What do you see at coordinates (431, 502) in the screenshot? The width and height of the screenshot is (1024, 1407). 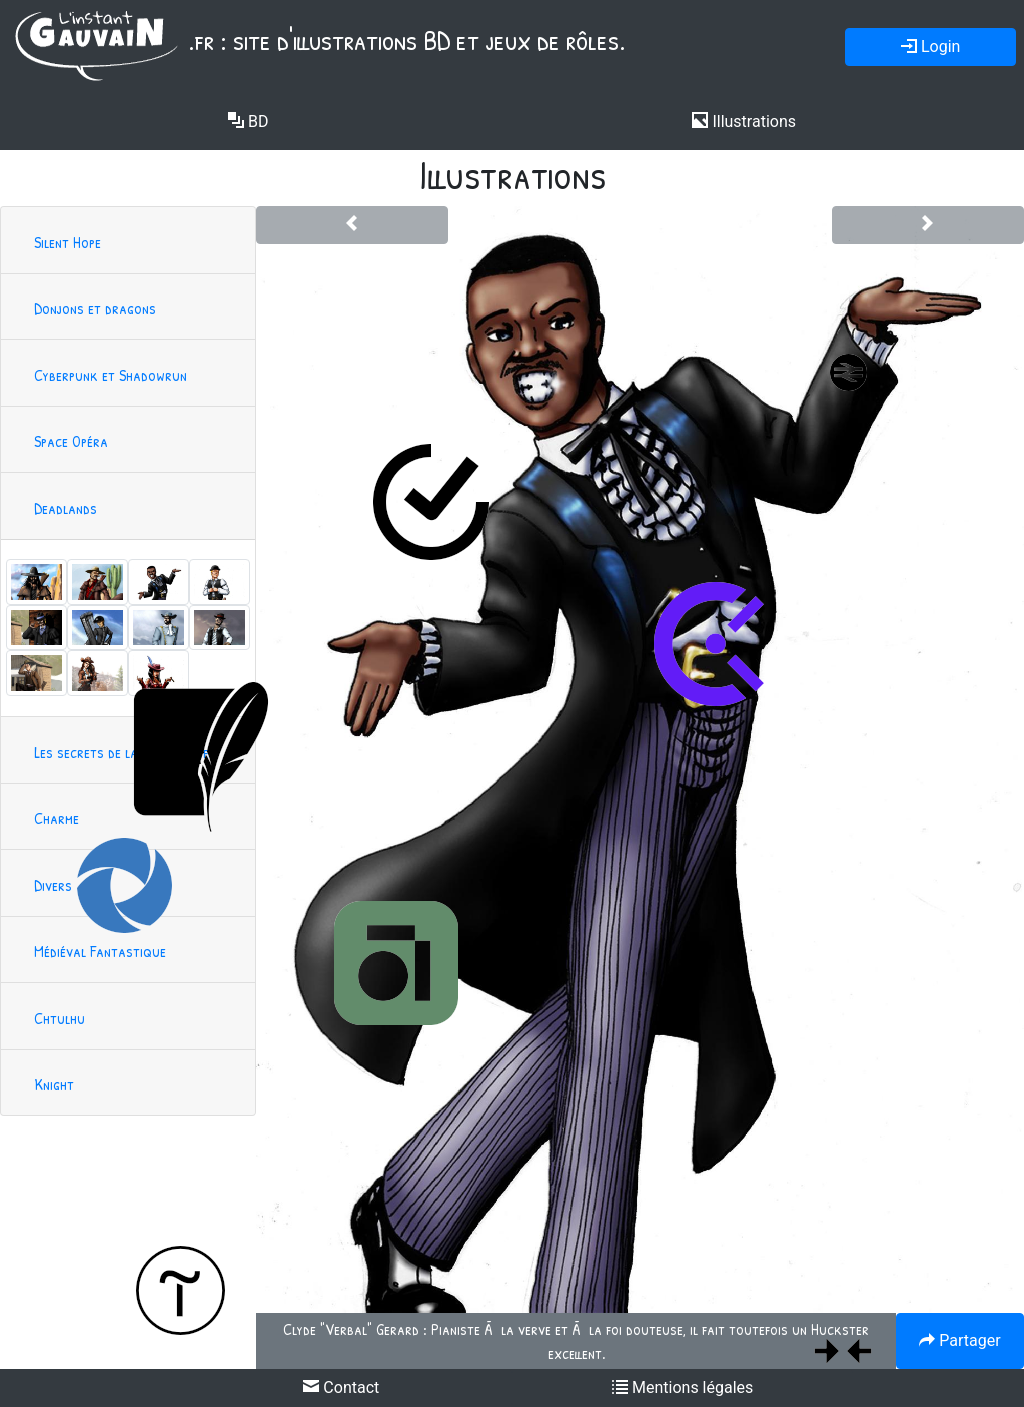 I see `open the TickTick task management app` at bounding box center [431, 502].